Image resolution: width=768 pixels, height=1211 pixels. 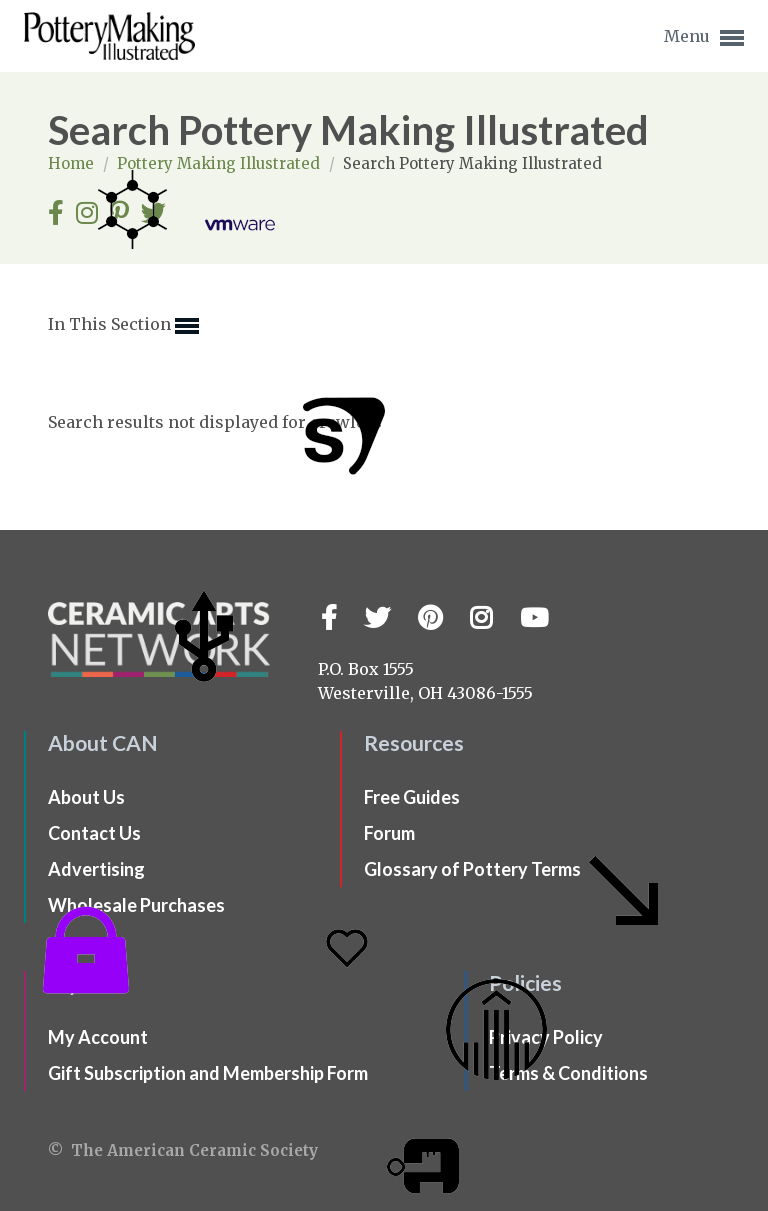 What do you see at coordinates (625, 892) in the screenshot?
I see `navigate to next section below` at bounding box center [625, 892].